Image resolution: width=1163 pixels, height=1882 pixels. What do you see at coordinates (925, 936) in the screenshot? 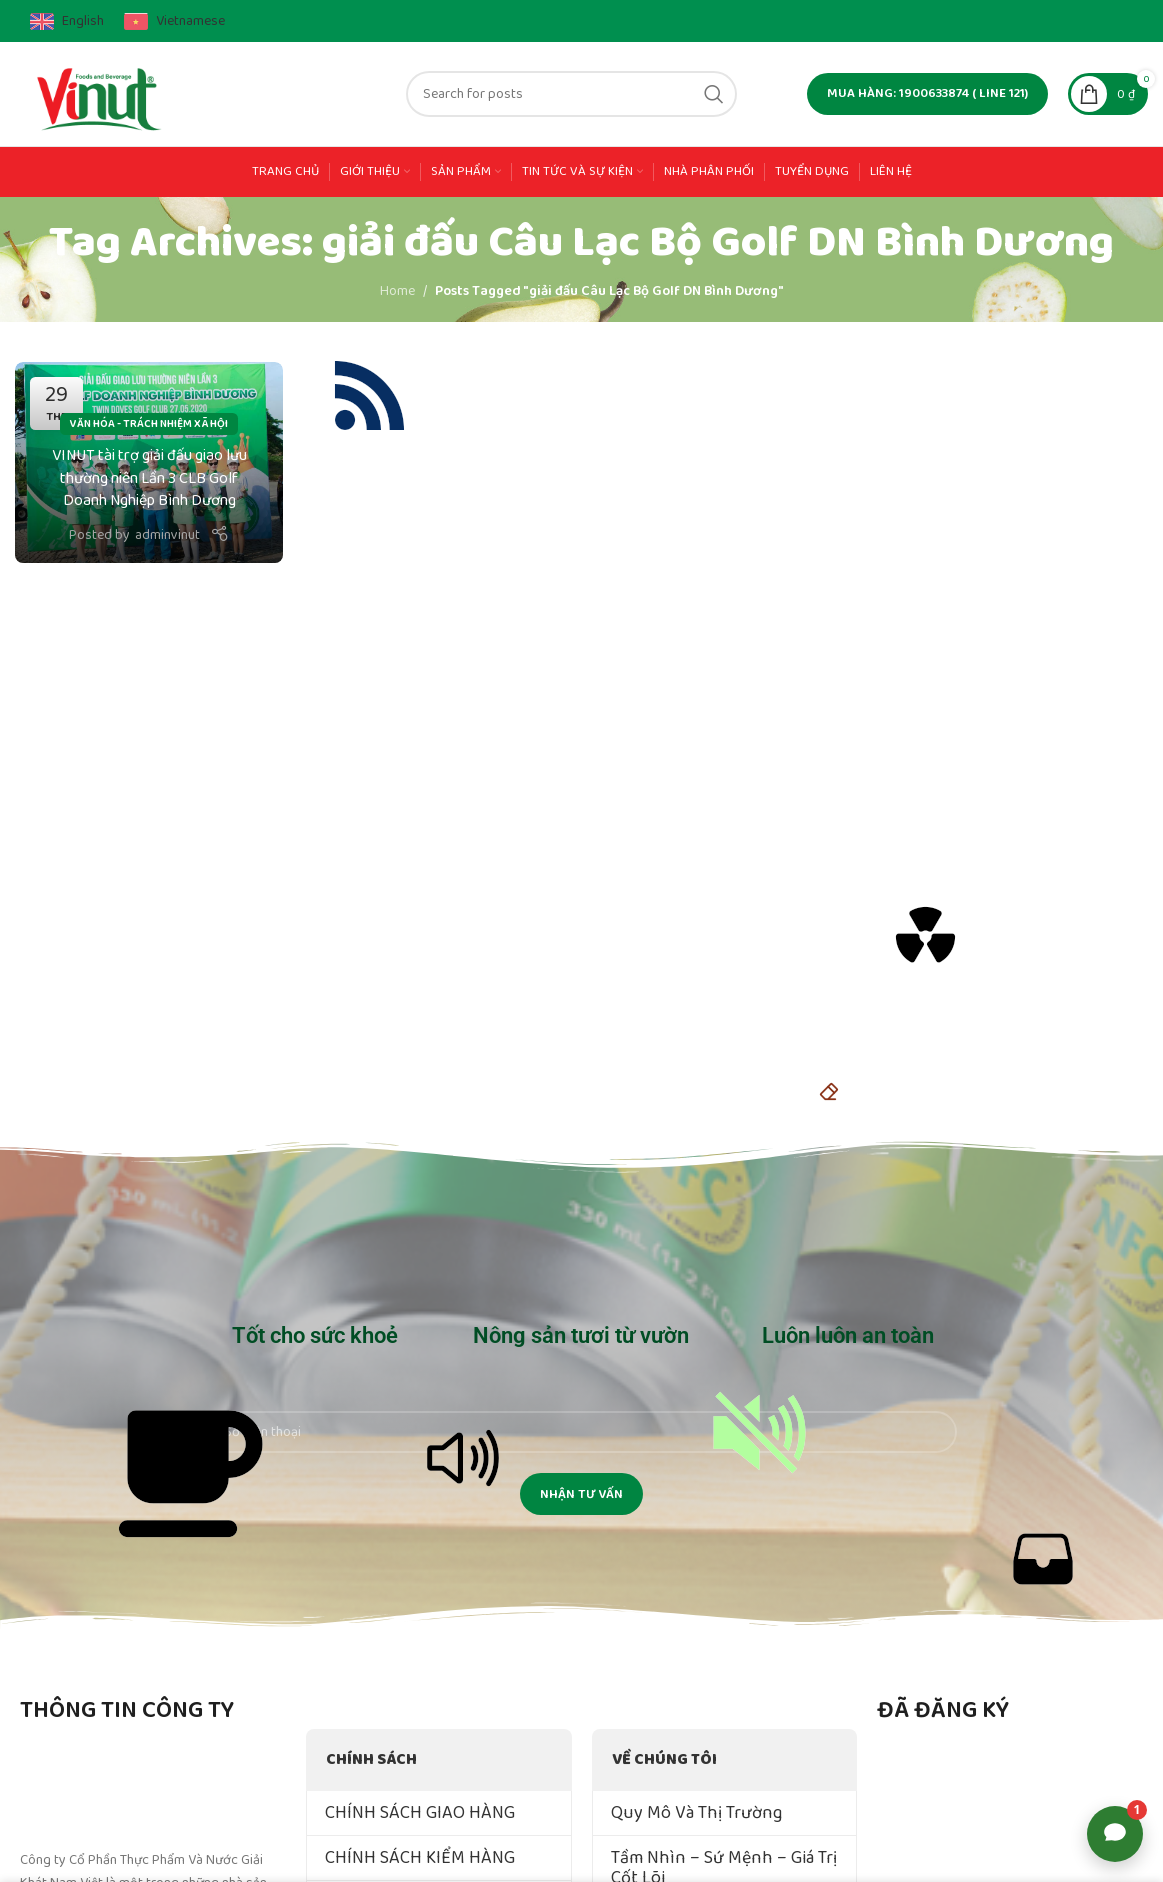
I see `indicates radioactive or hazardous material warning` at bounding box center [925, 936].